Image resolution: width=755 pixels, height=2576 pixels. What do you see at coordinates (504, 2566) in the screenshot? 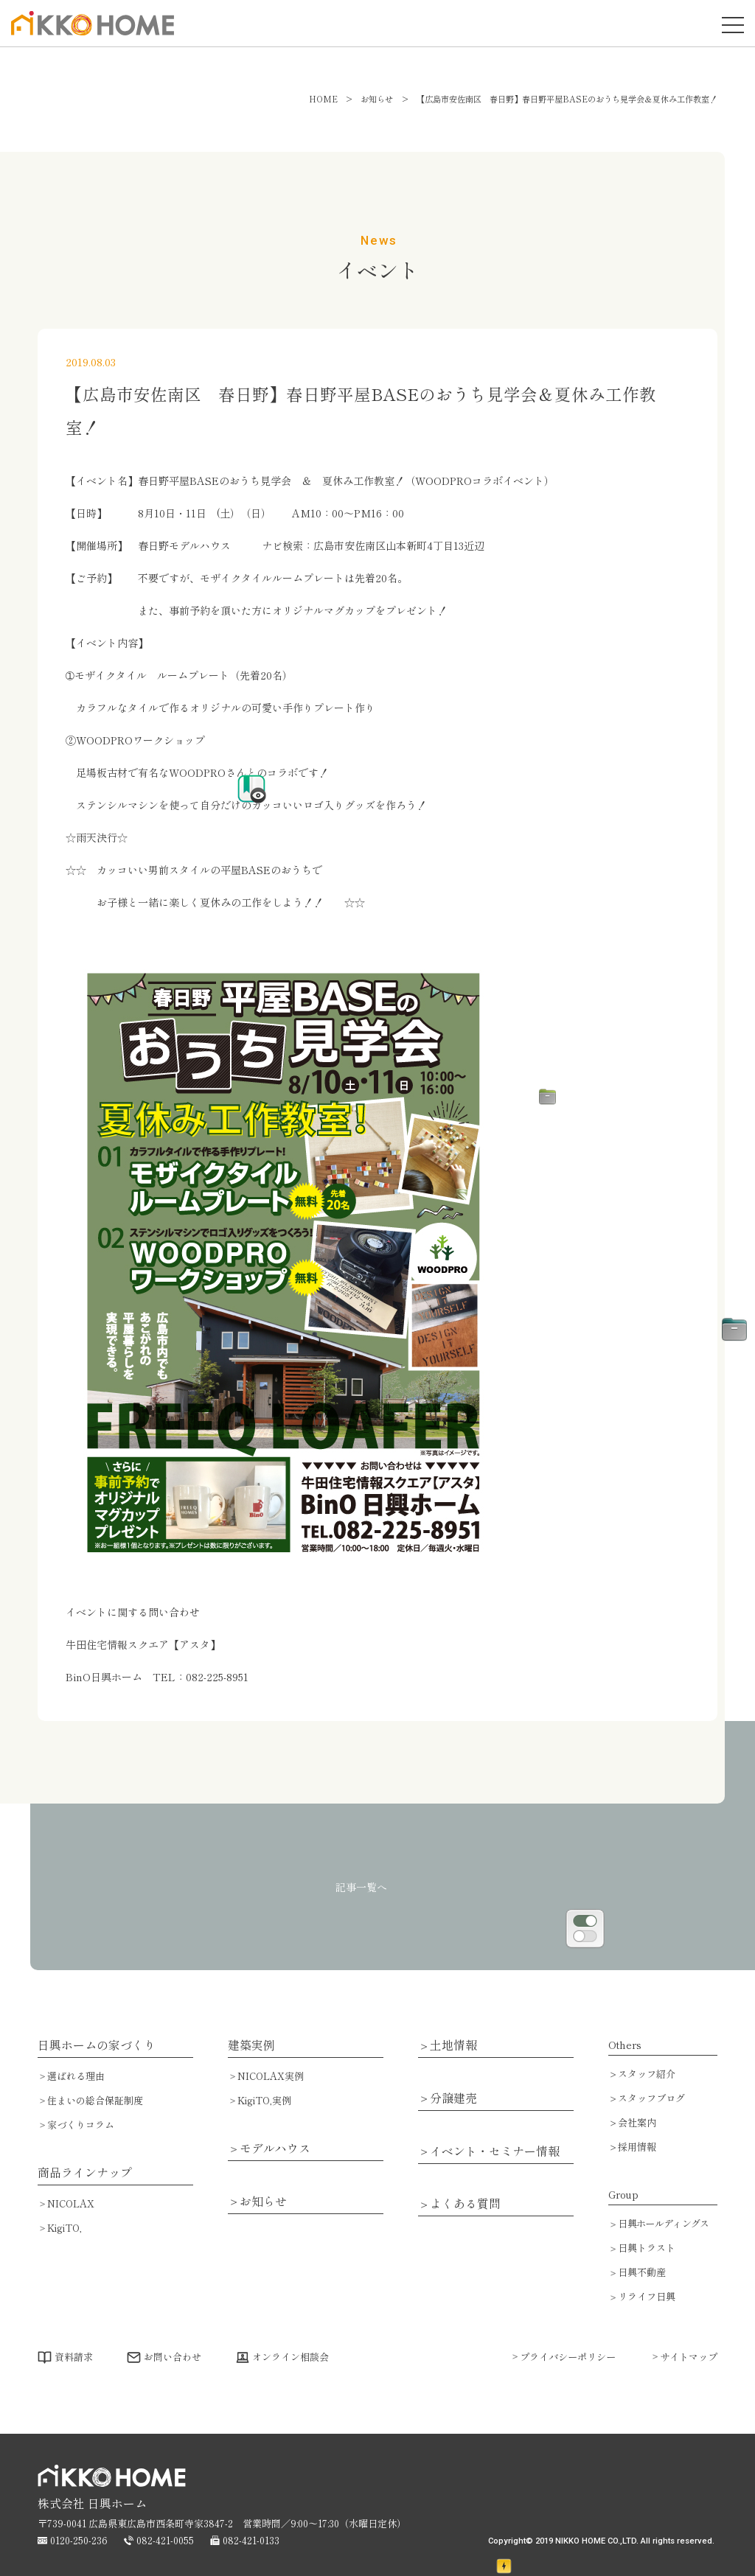
I see `access power and battery settings` at bounding box center [504, 2566].